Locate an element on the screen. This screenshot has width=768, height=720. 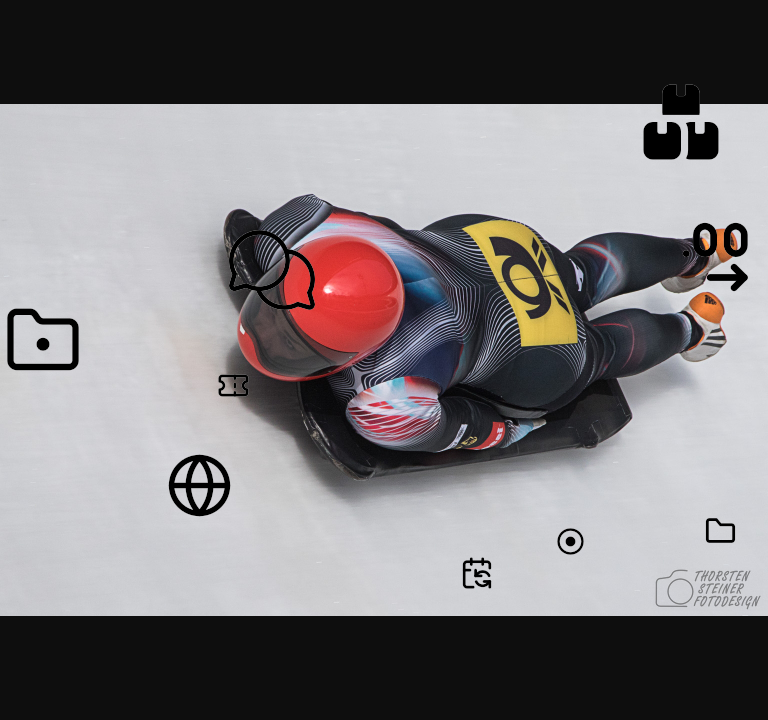
sync calendar with other devices or accounts is located at coordinates (477, 573).